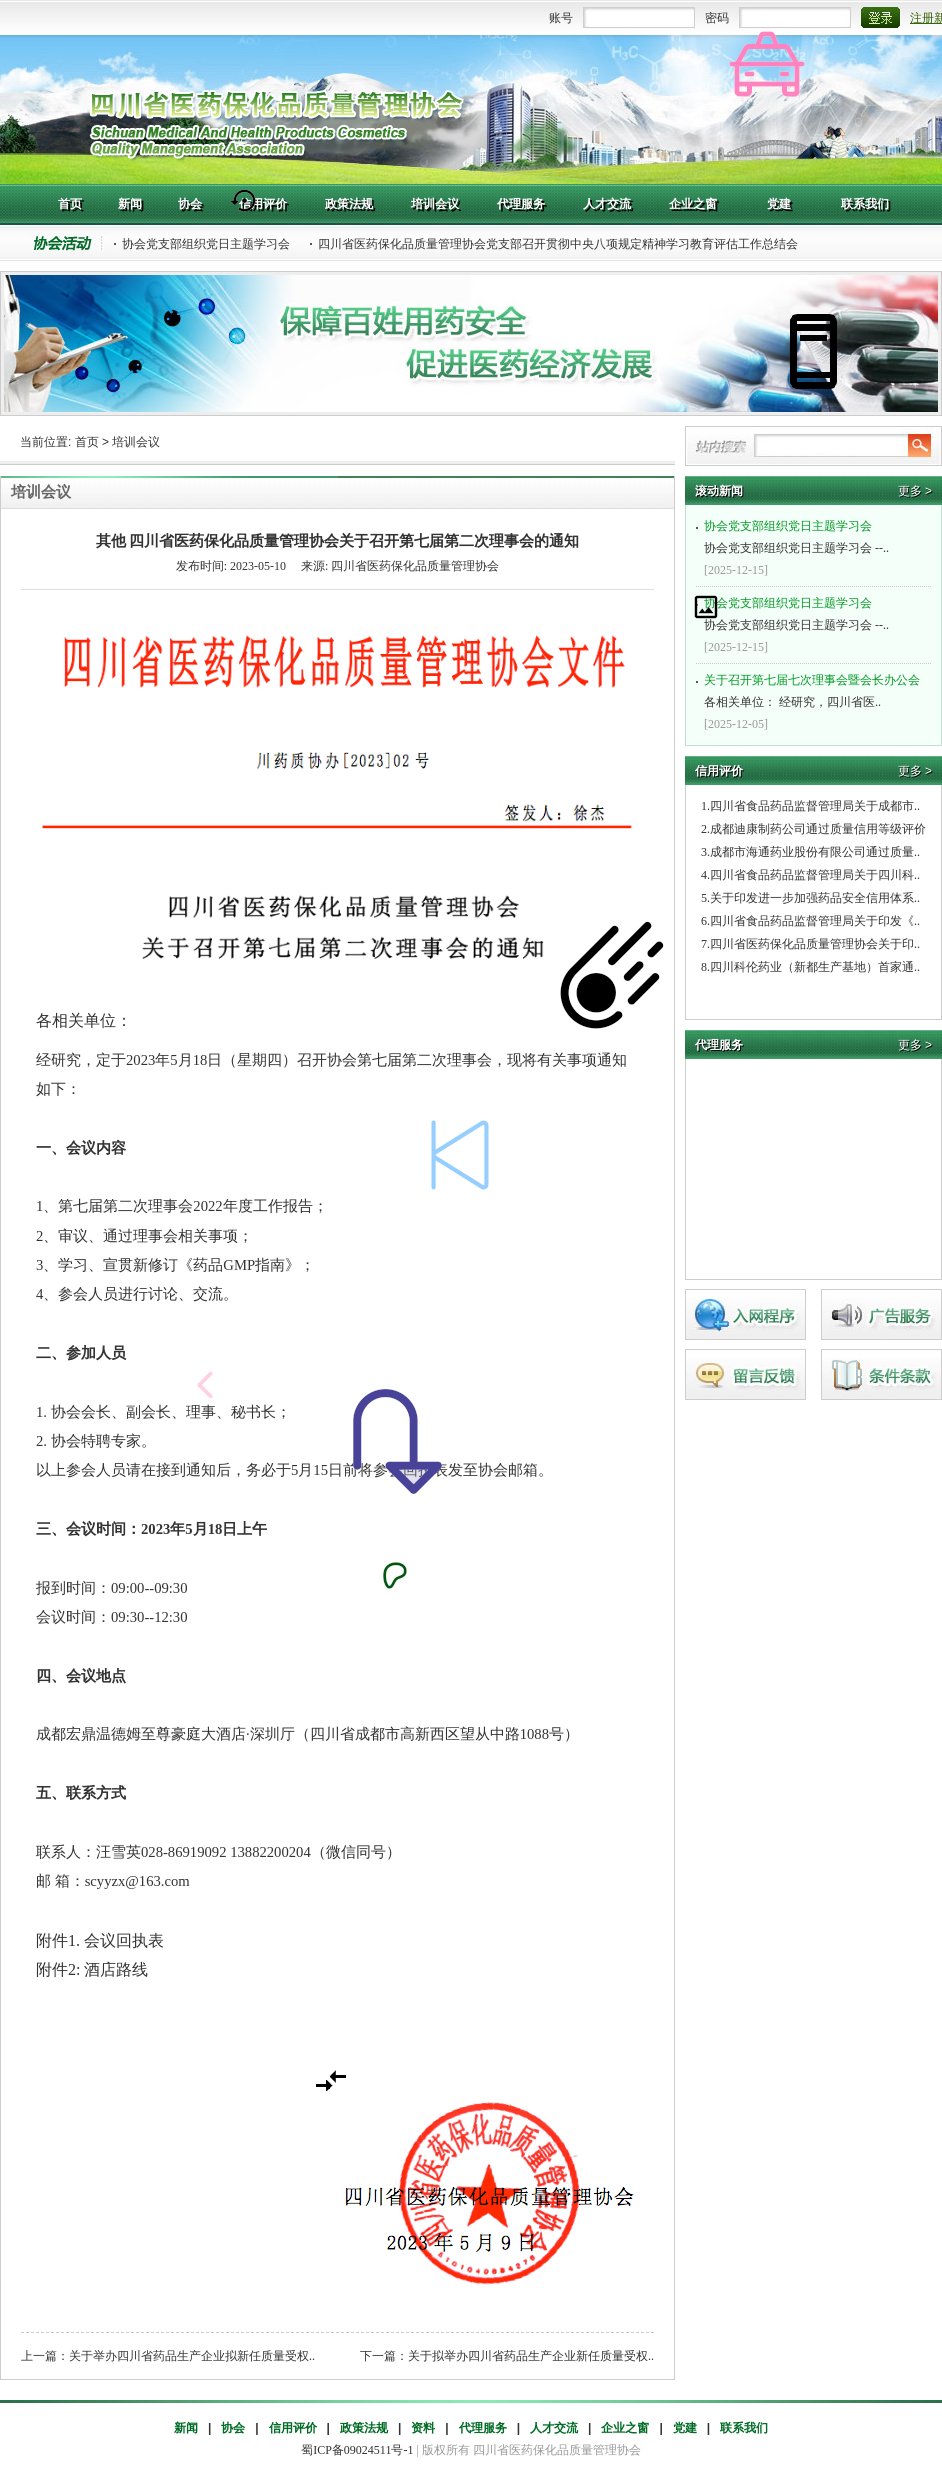 The height and width of the screenshot is (2468, 942). I want to click on view mobile ad placements, so click(813, 351).